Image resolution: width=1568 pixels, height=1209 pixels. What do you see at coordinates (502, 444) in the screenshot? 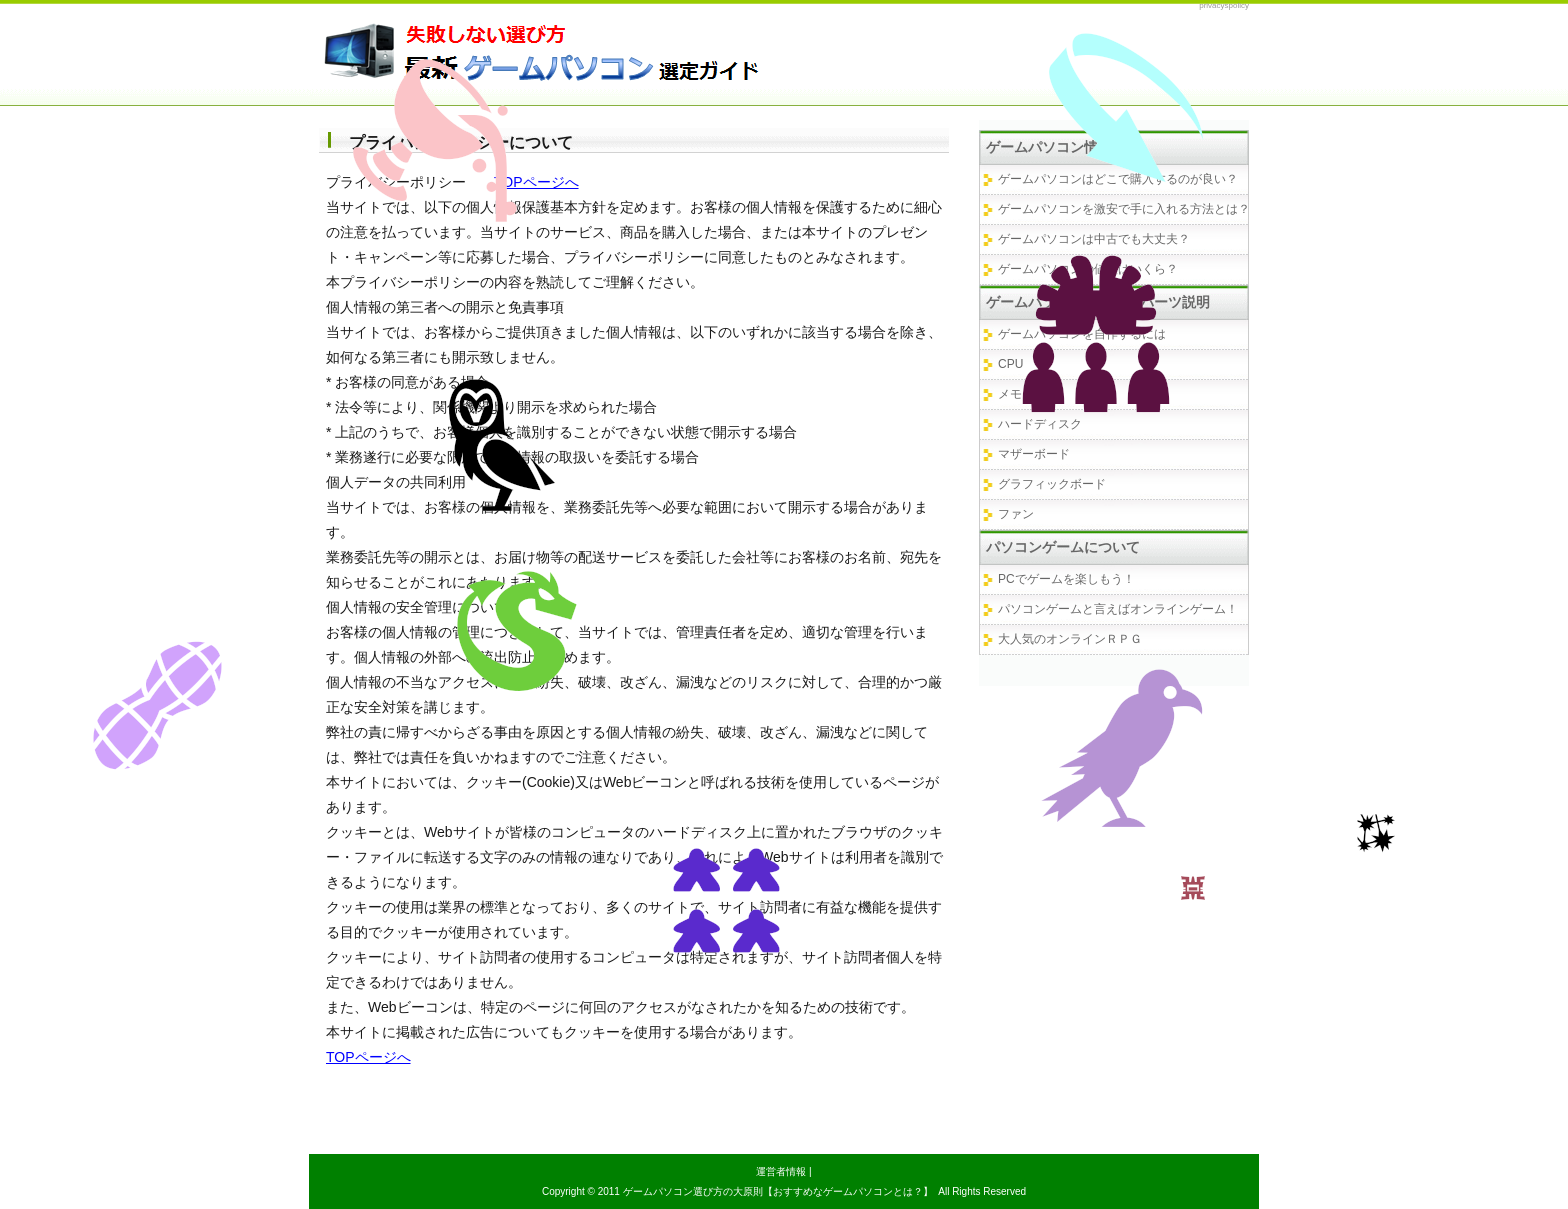
I see `represents a barn owl character or creature in a game` at bounding box center [502, 444].